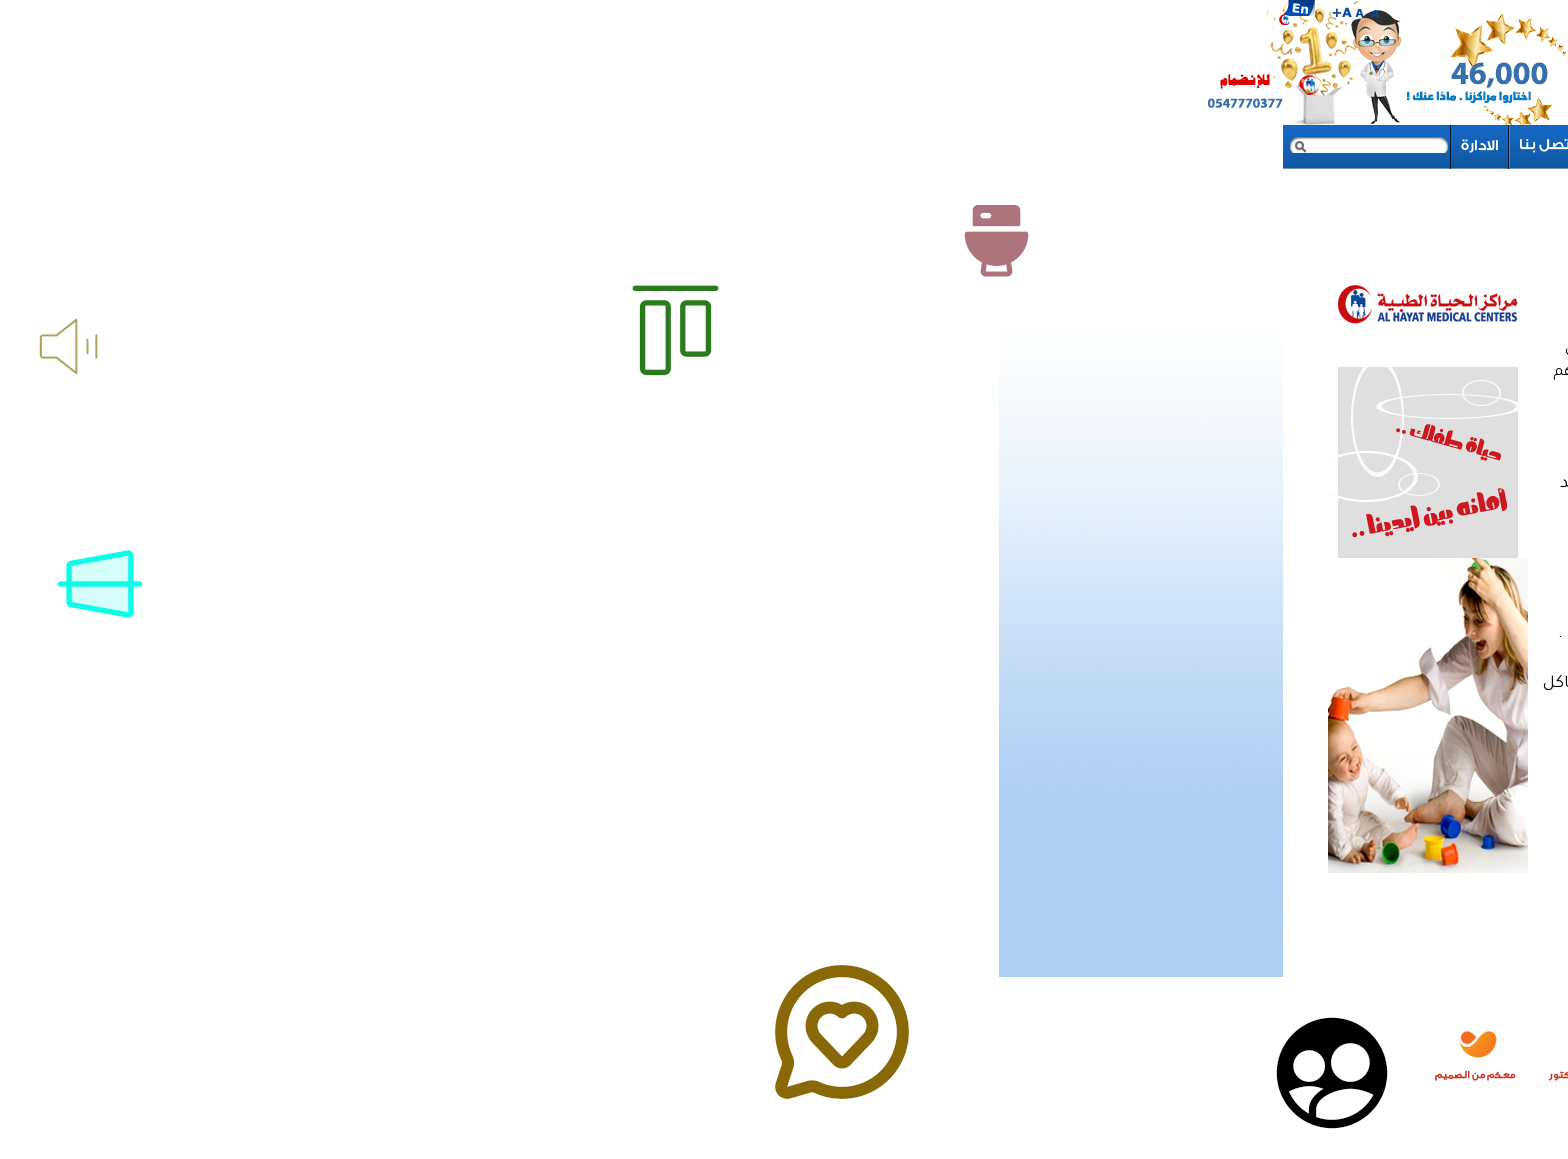 This screenshot has height=1159, width=1568. Describe the element at coordinates (996, 239) in the screenshot. I see `locate nearby restrooms` at that location.